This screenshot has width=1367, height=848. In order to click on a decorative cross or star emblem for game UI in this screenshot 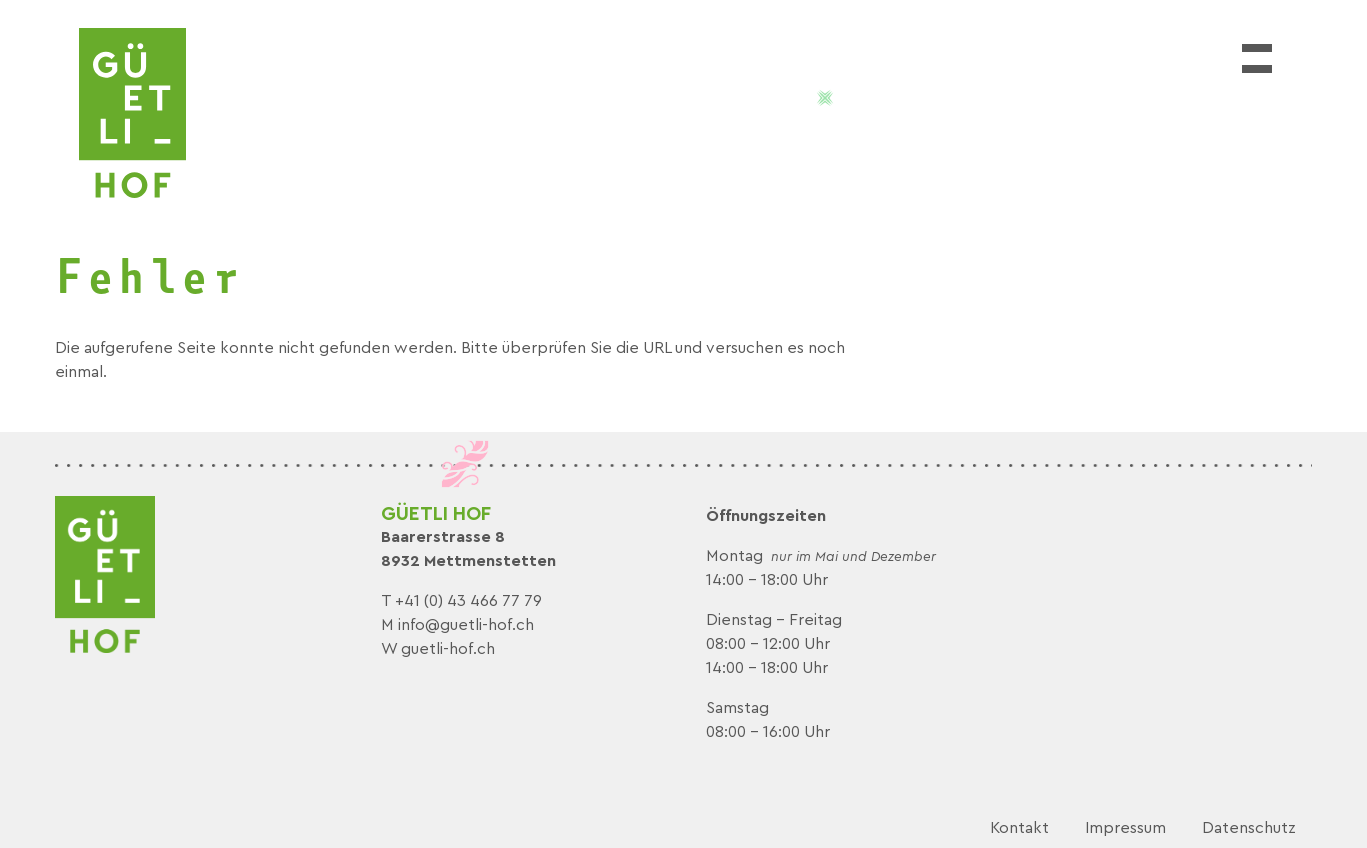, I will do `click(825, 98)`.